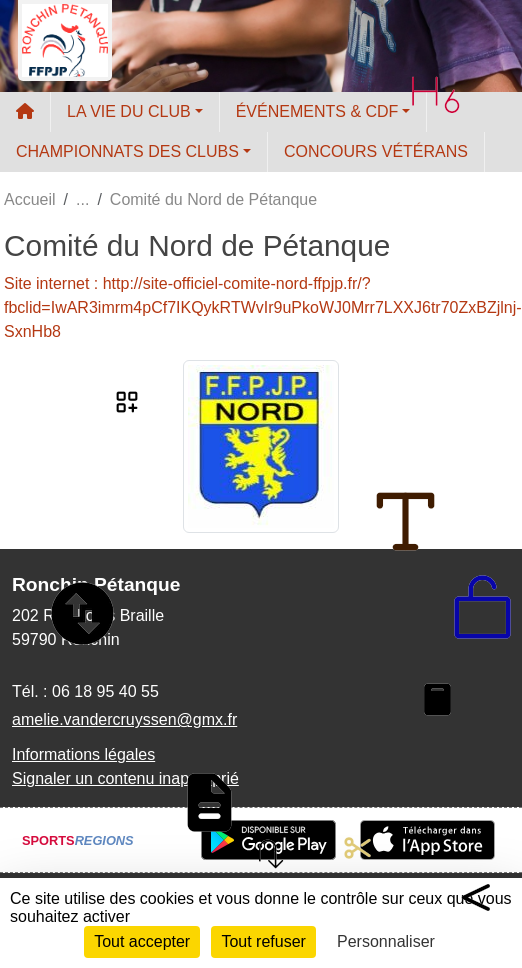 Image resolution: width=522 pixels, height=968 pixels. Describe the element at coordinates (476, 897) in the screenshot. I see `go back to the previous screen` at that location.